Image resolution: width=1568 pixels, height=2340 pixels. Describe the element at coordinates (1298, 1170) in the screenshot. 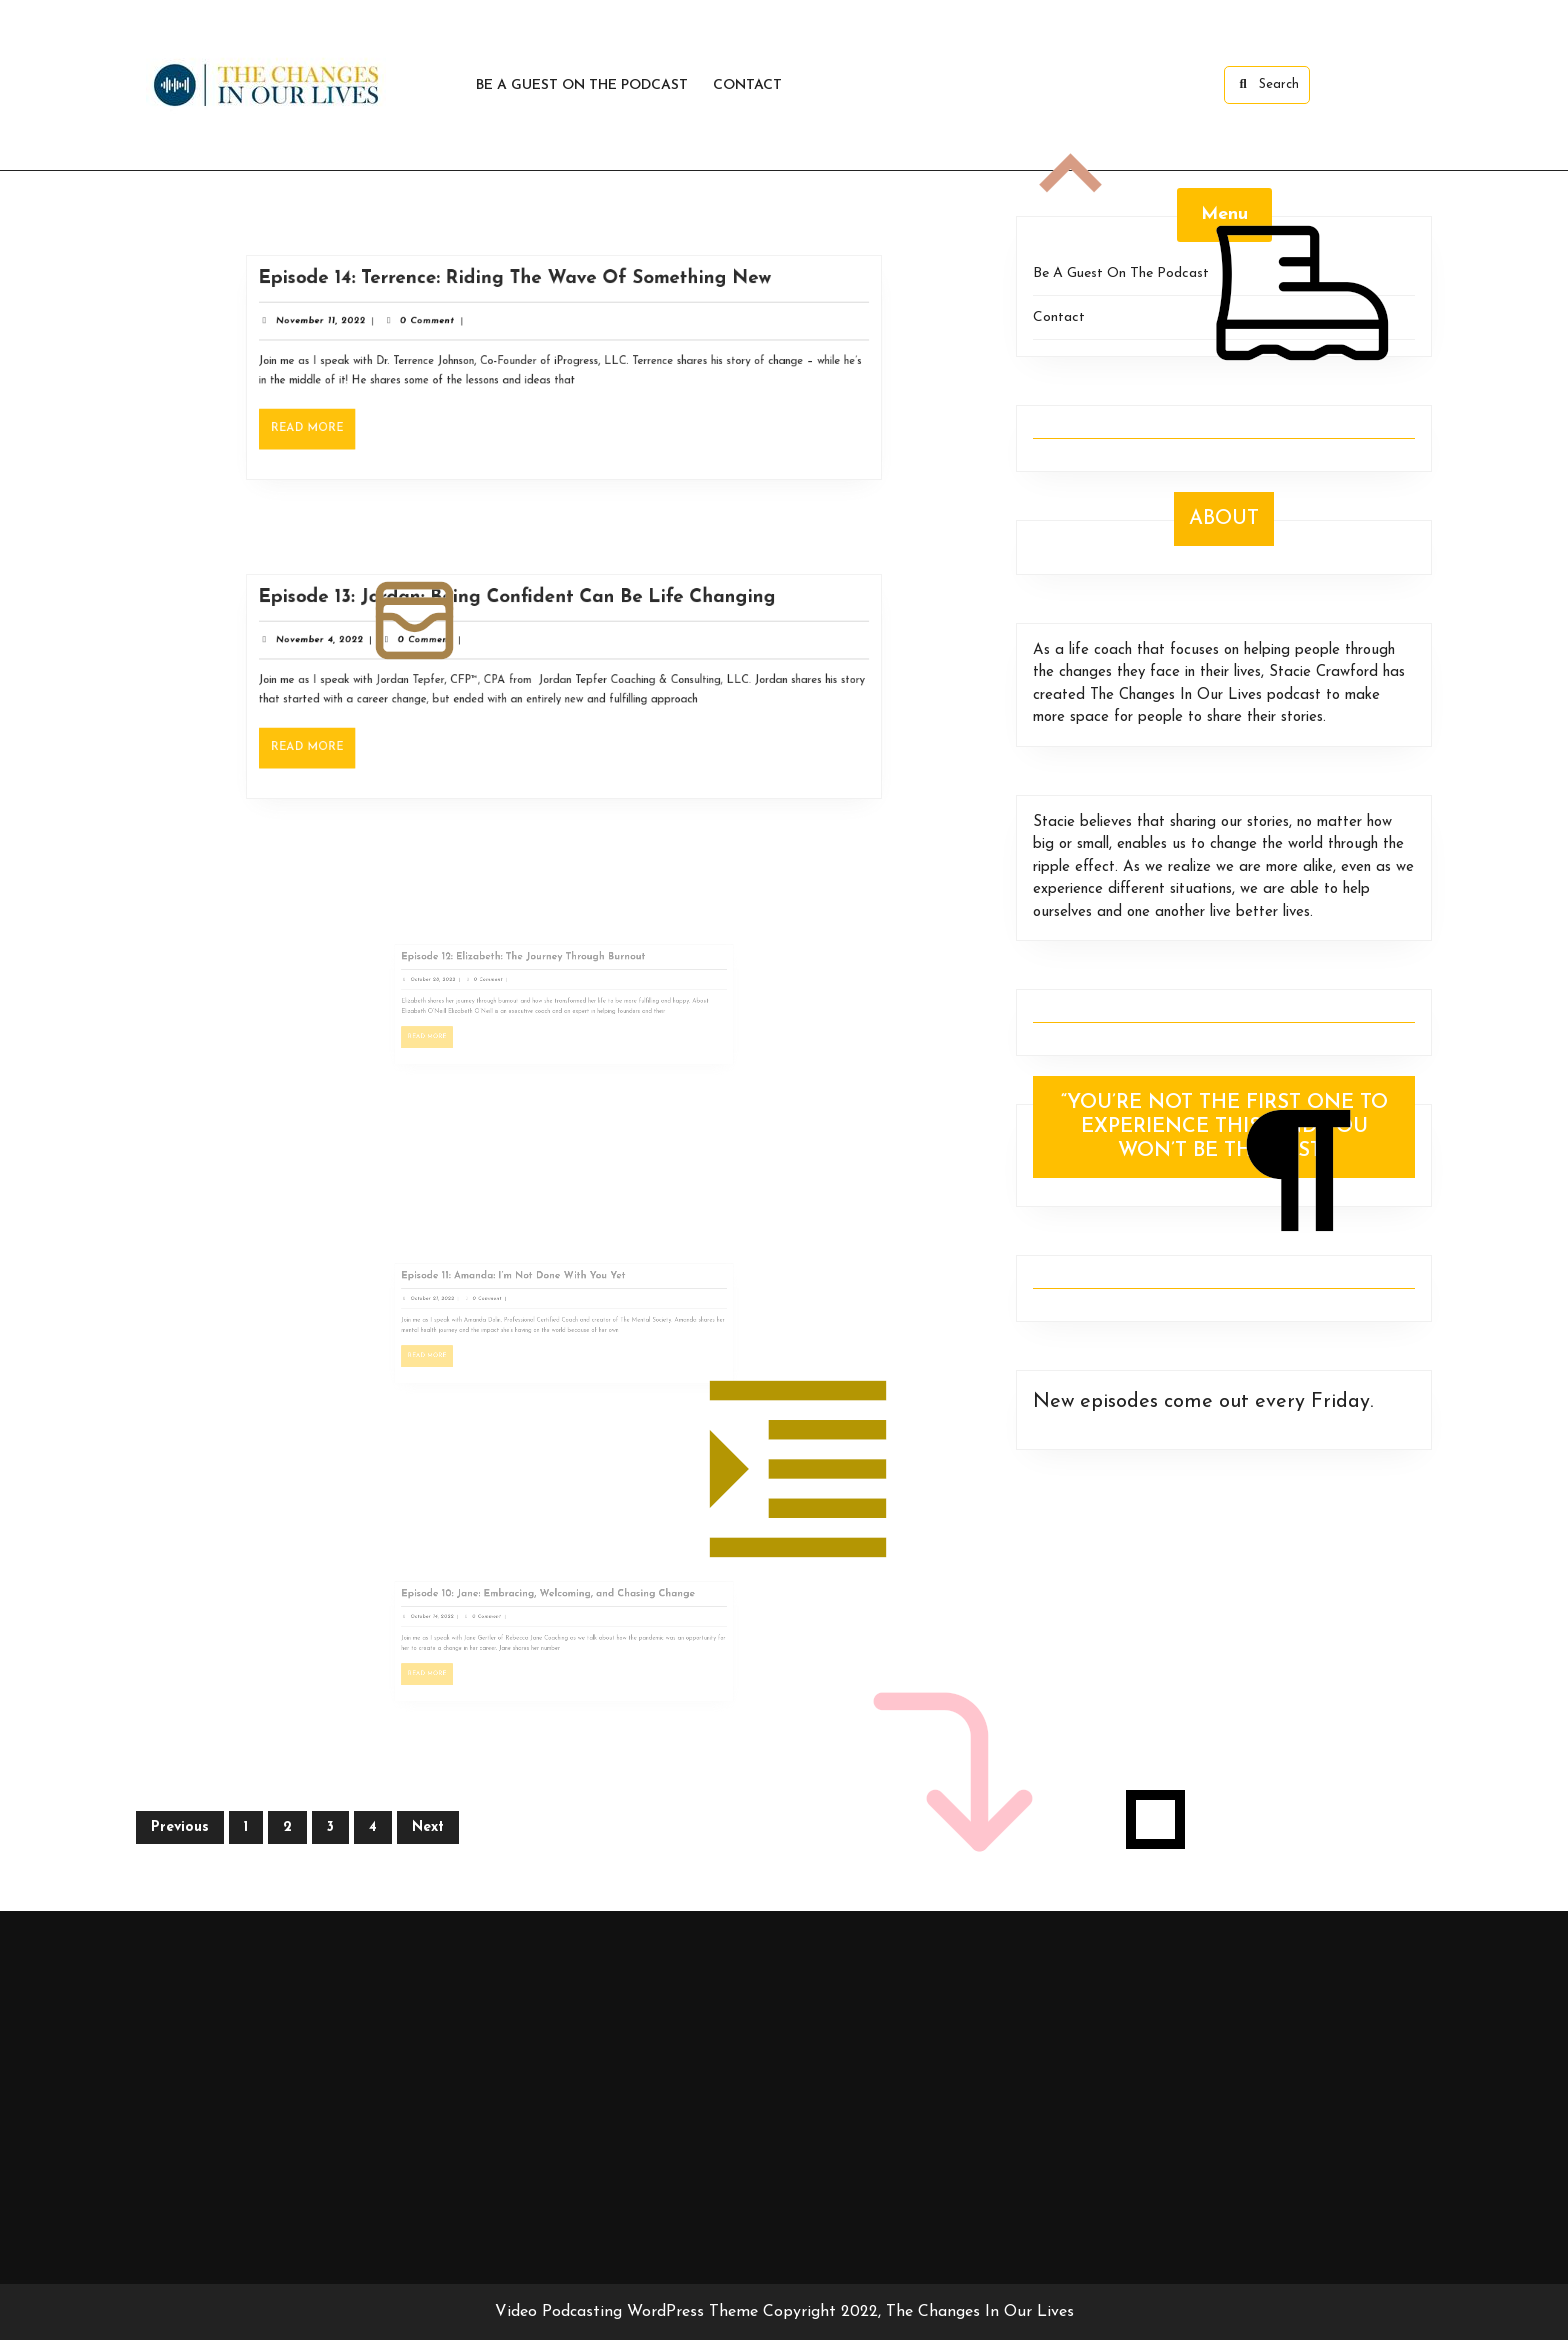

I see `toggle paragraph formatting options` at that location.